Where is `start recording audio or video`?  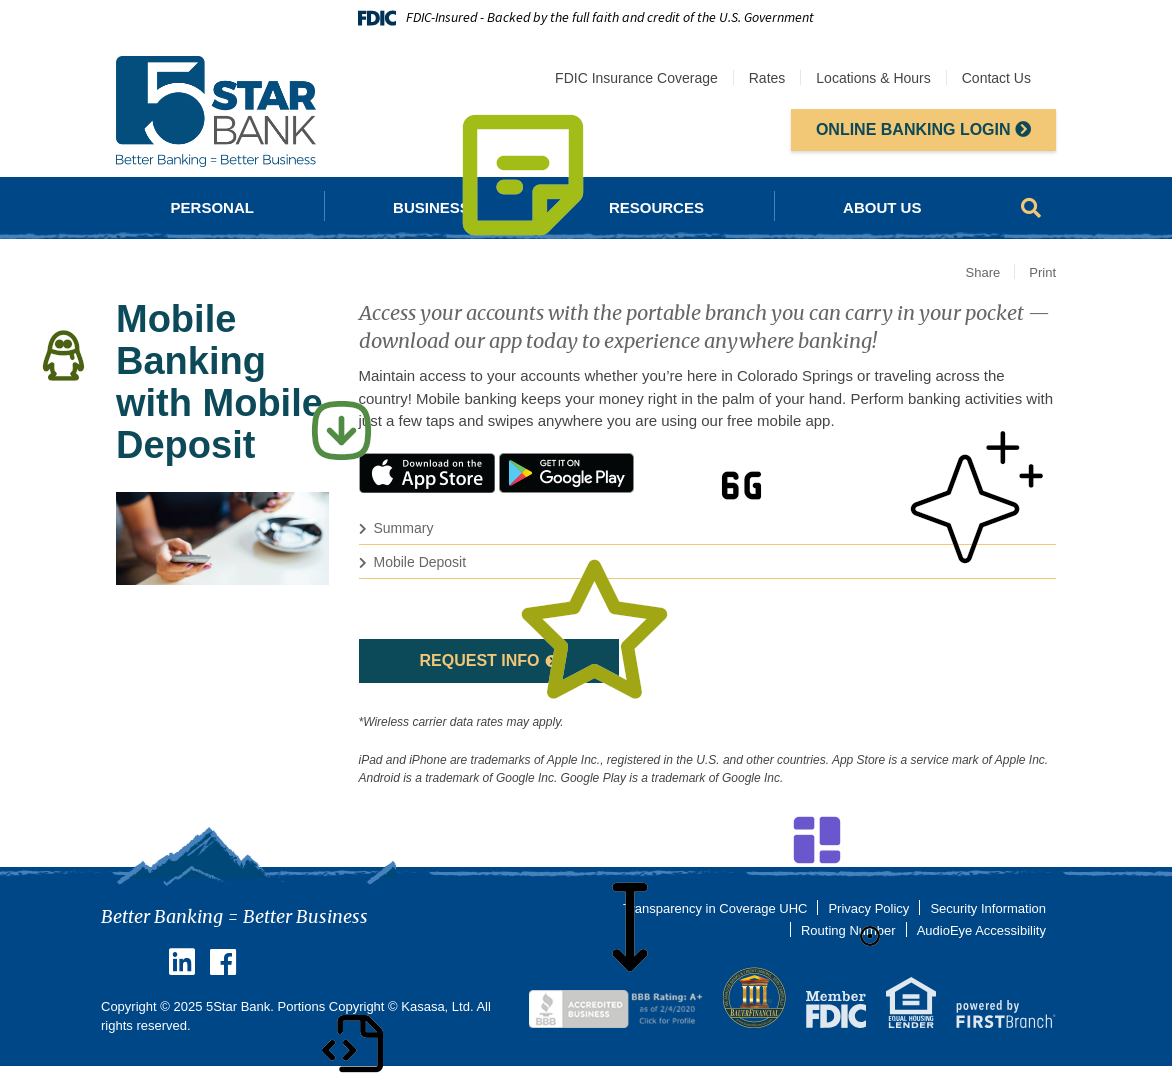
start recording audio or video is located at coordinates (870, 936).